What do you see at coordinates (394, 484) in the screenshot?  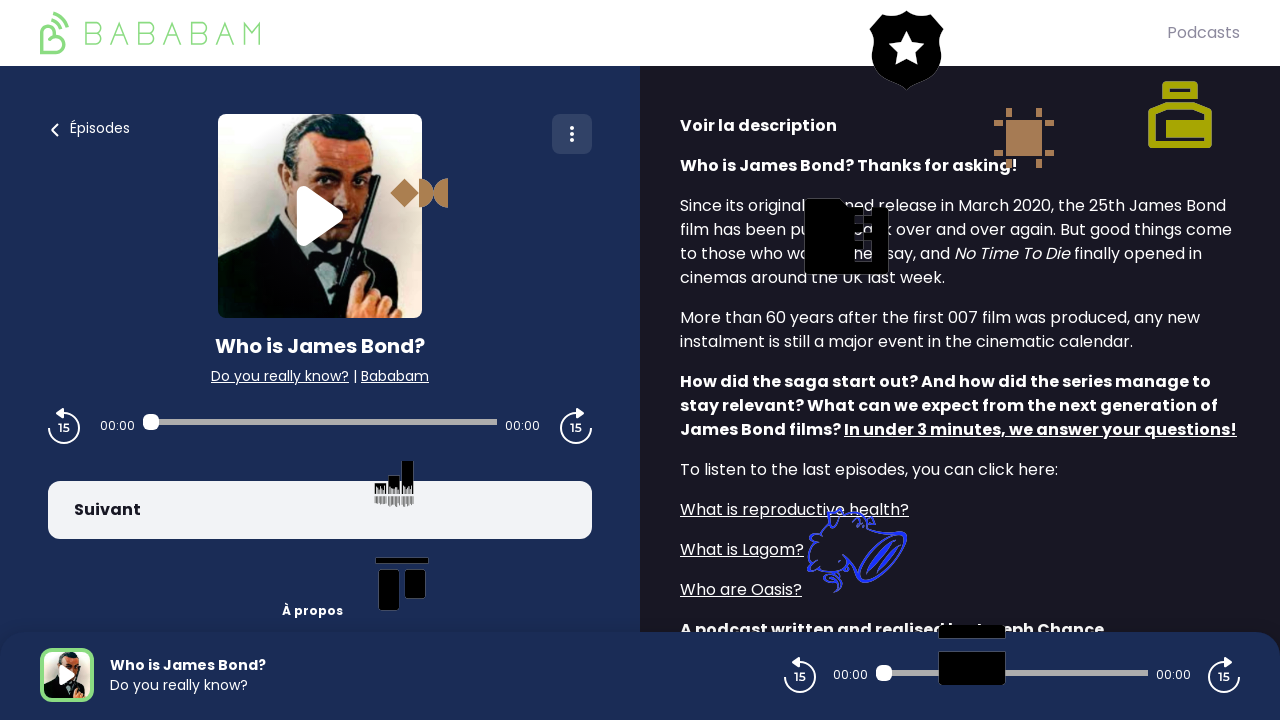 I see `open soundcharts music analytics platform` at bounding box center [394, 484].